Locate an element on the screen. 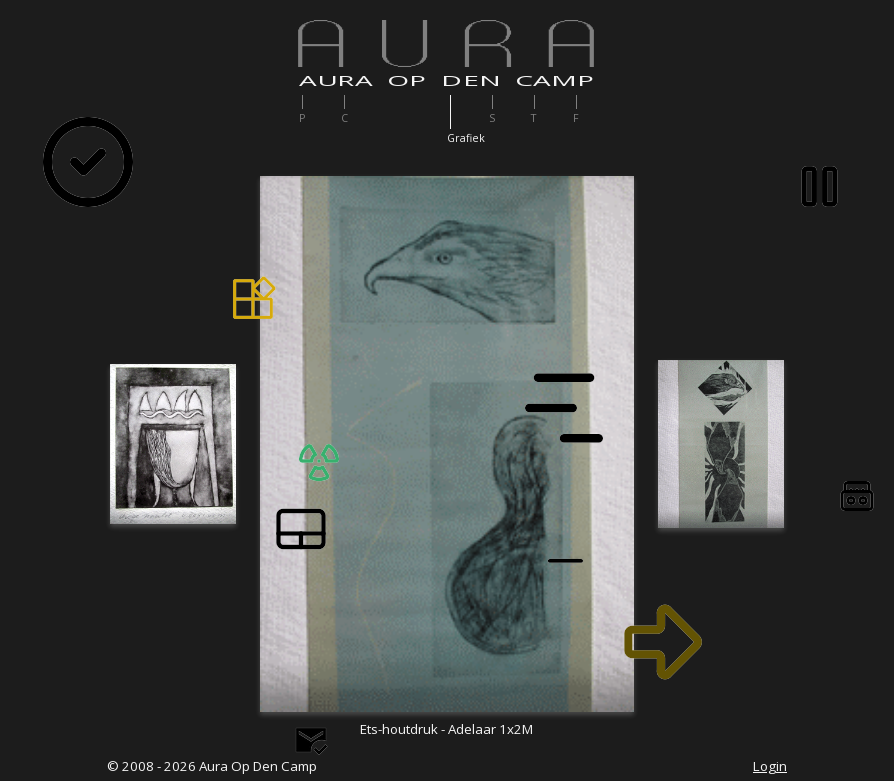 The height and width of the screenshot is (781, 894). view gantt chart or project timeline is located at coordinates (564, 408).